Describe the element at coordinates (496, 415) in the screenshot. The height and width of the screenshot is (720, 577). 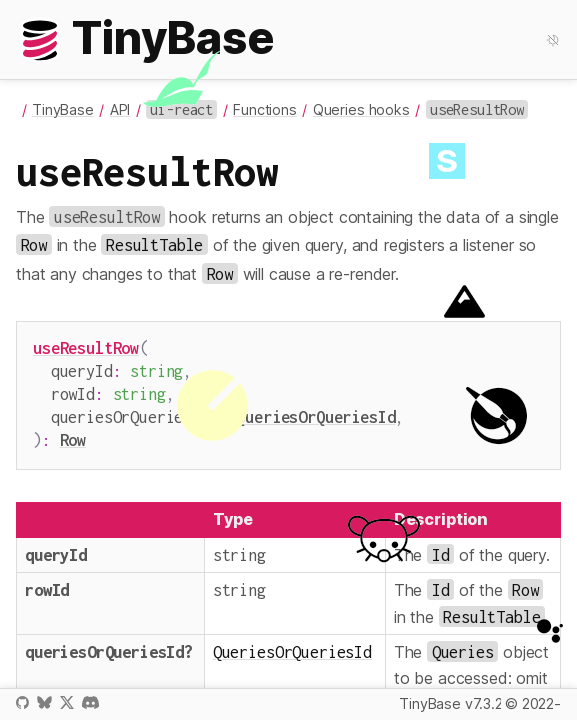
I see `open krita digital painting application` at that location.